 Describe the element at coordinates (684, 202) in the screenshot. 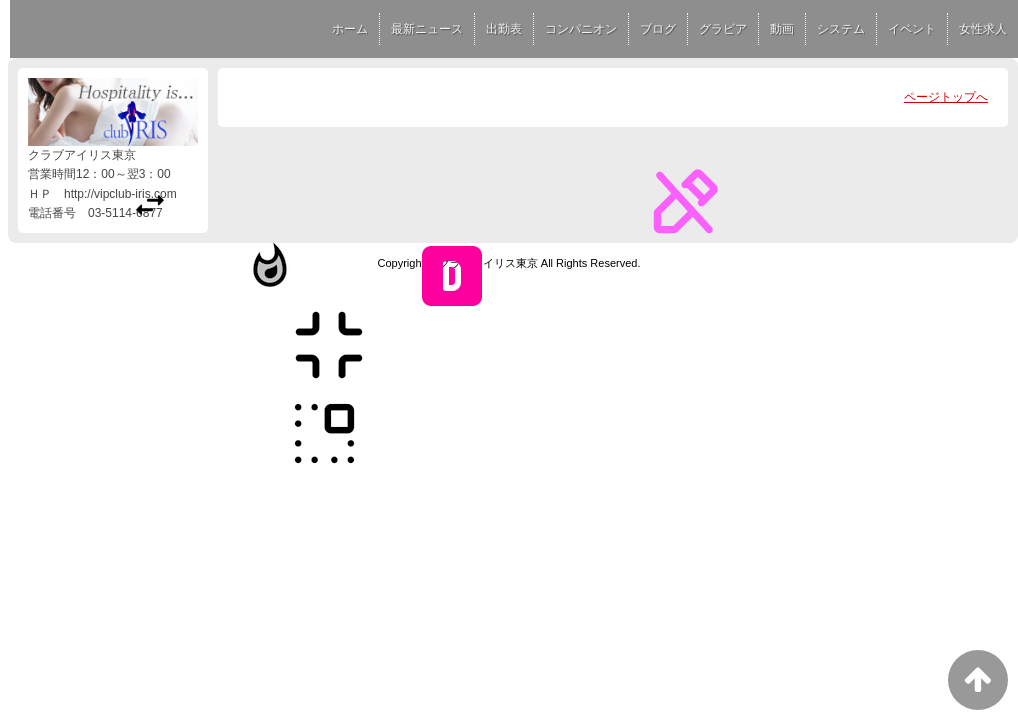

I see `editing is disabled` at that location.